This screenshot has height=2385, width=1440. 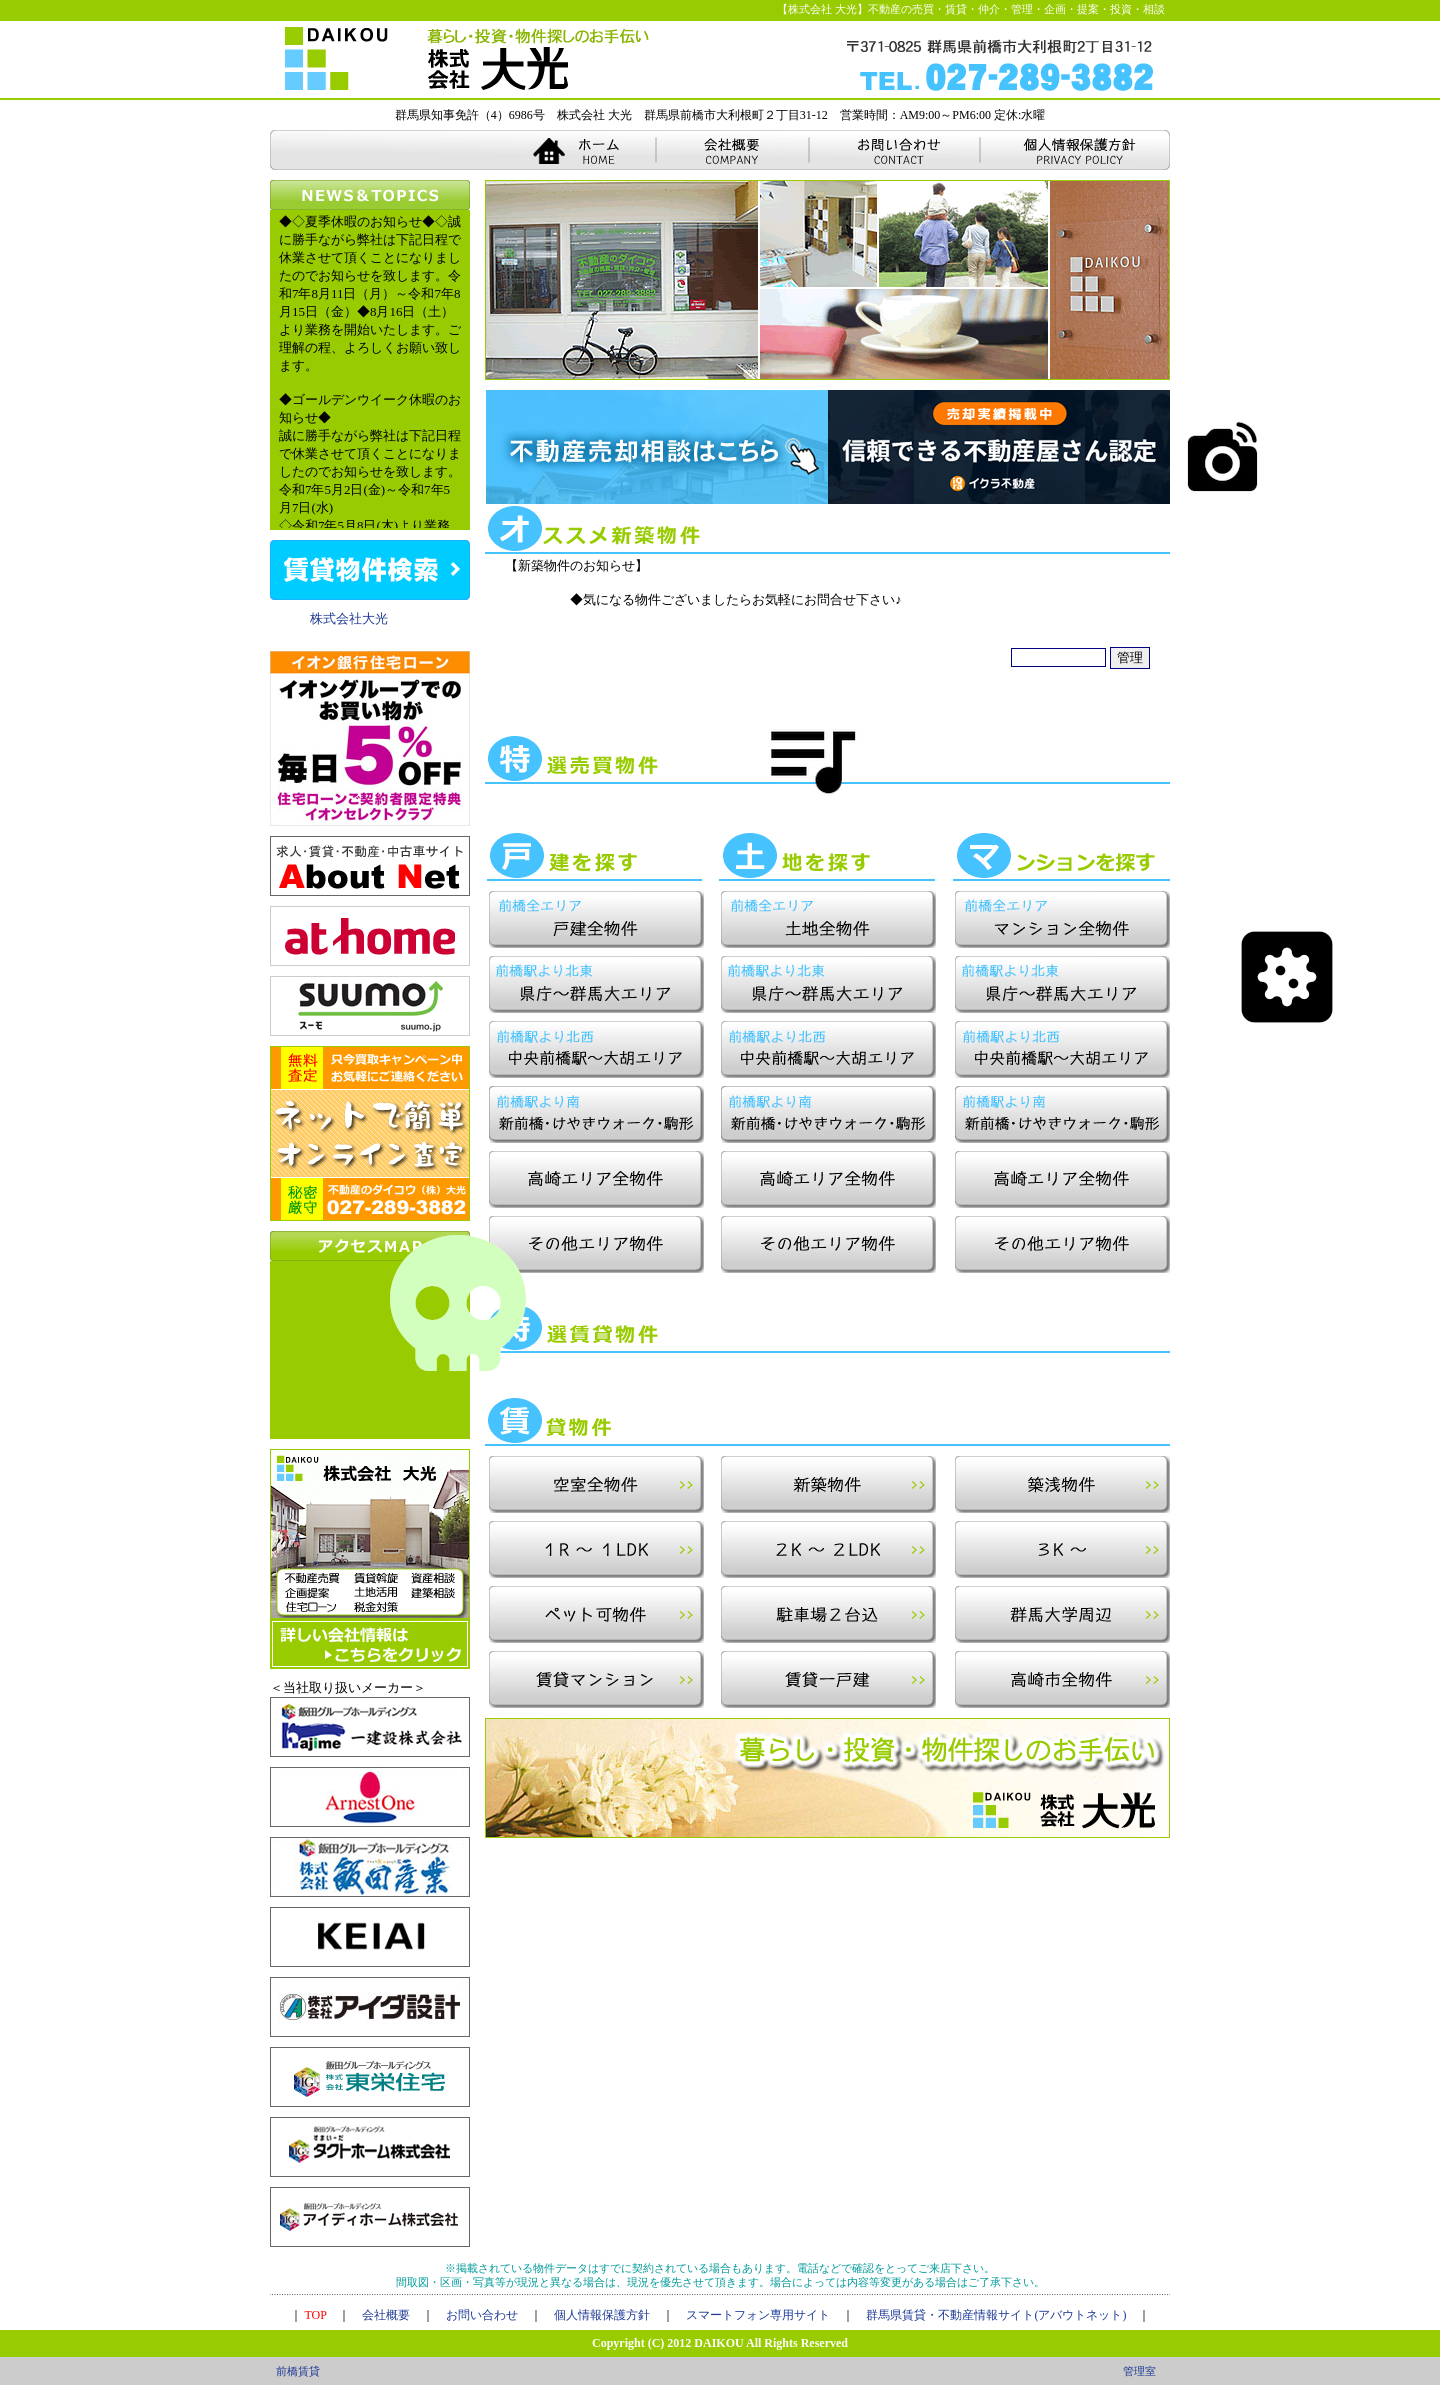 What do you see at coordinates (1287, 977) in the screenshot?
I see `indicates virus or malware detected` at bounding box center [1287, 977].